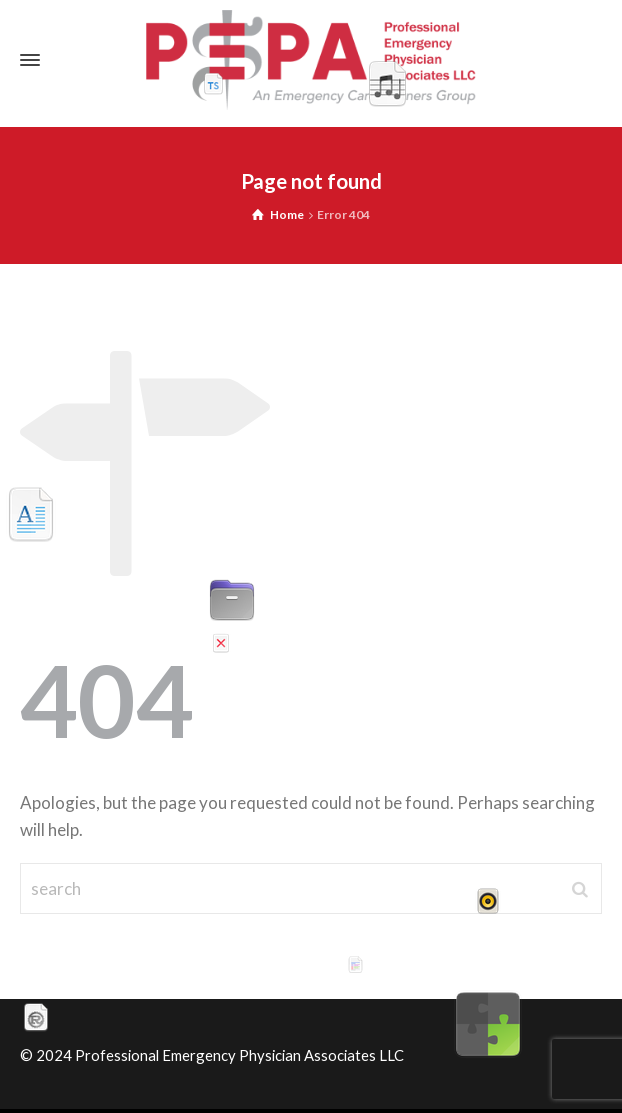 This screenshot has height=1113, width=622. I want to click on open a text document file, so click(31, 514).